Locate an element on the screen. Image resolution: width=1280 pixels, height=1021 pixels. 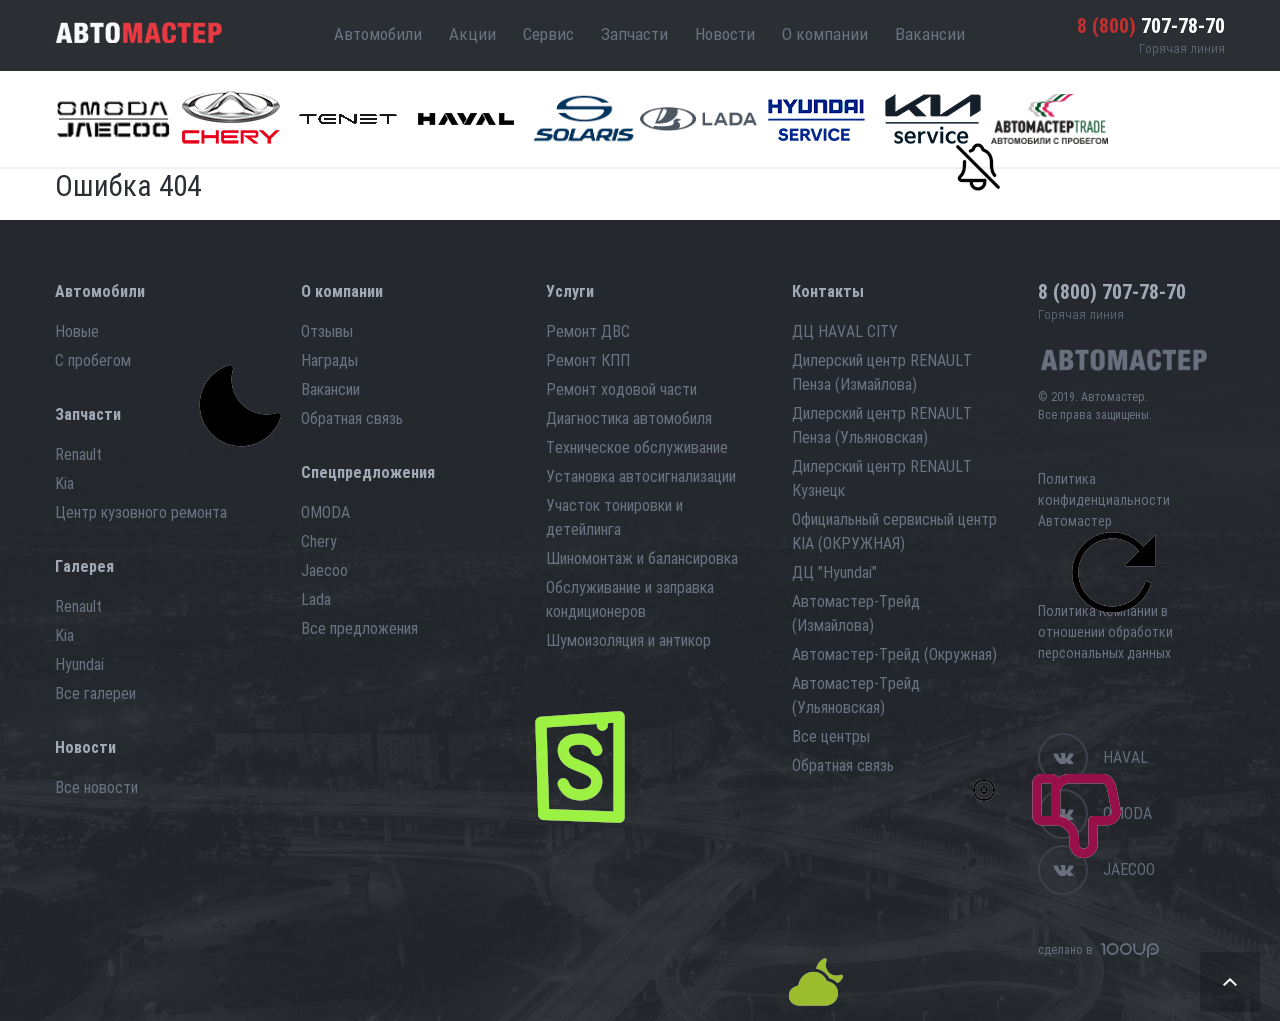
toggle dark mode or night theme is located at coordinates (238, 408).